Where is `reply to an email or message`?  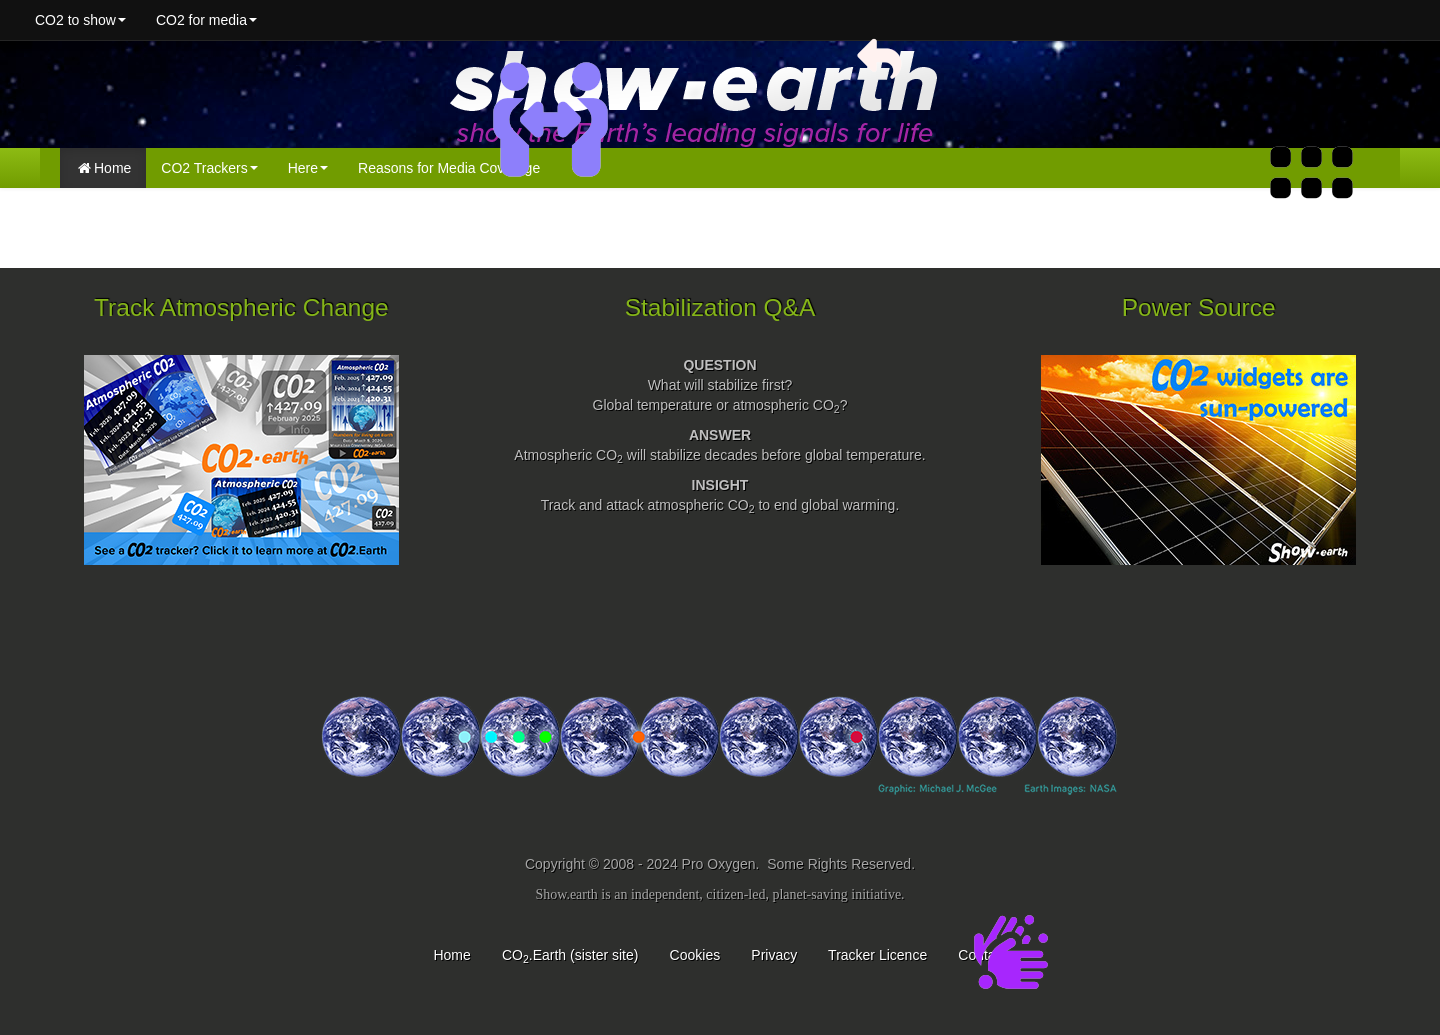
reply to an email or message is located at coordinates (879, 59).